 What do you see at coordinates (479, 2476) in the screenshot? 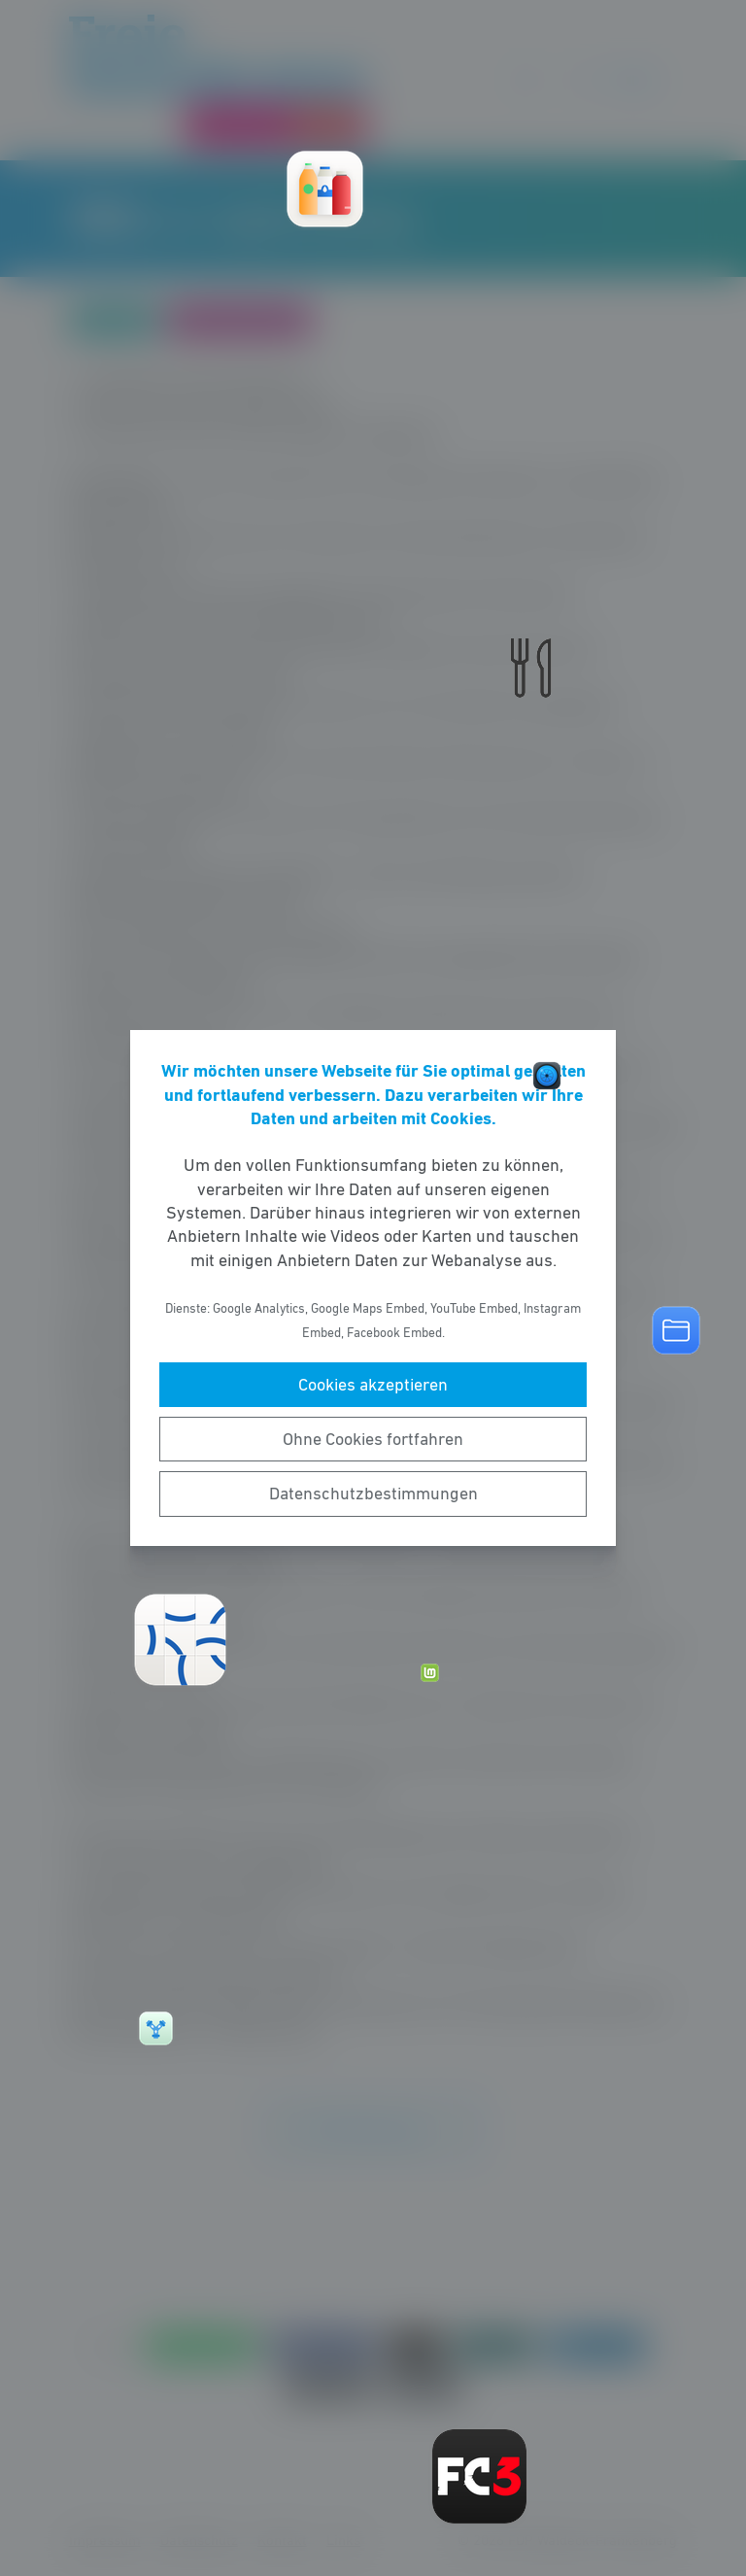
I see `launch far cry 3 game` at bounding box center [479, 2476].